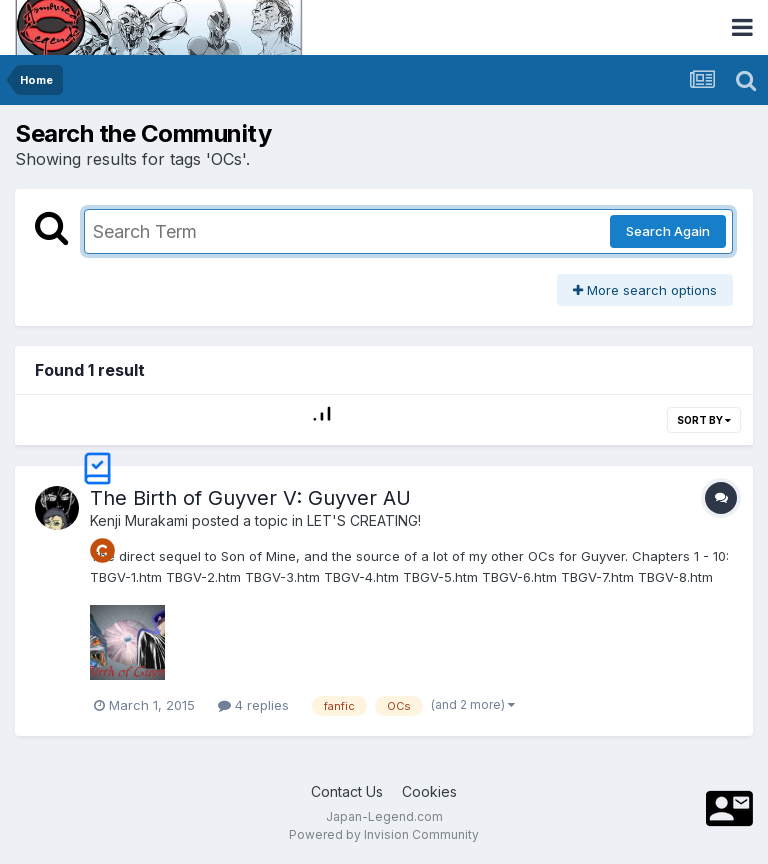 Image resolution: width=768 pixels, height=864 pixels. What do you see at coordinates (329, 408) in the screenshot?
I see `indicates medium signal strength` at bounding box center [329, 408].